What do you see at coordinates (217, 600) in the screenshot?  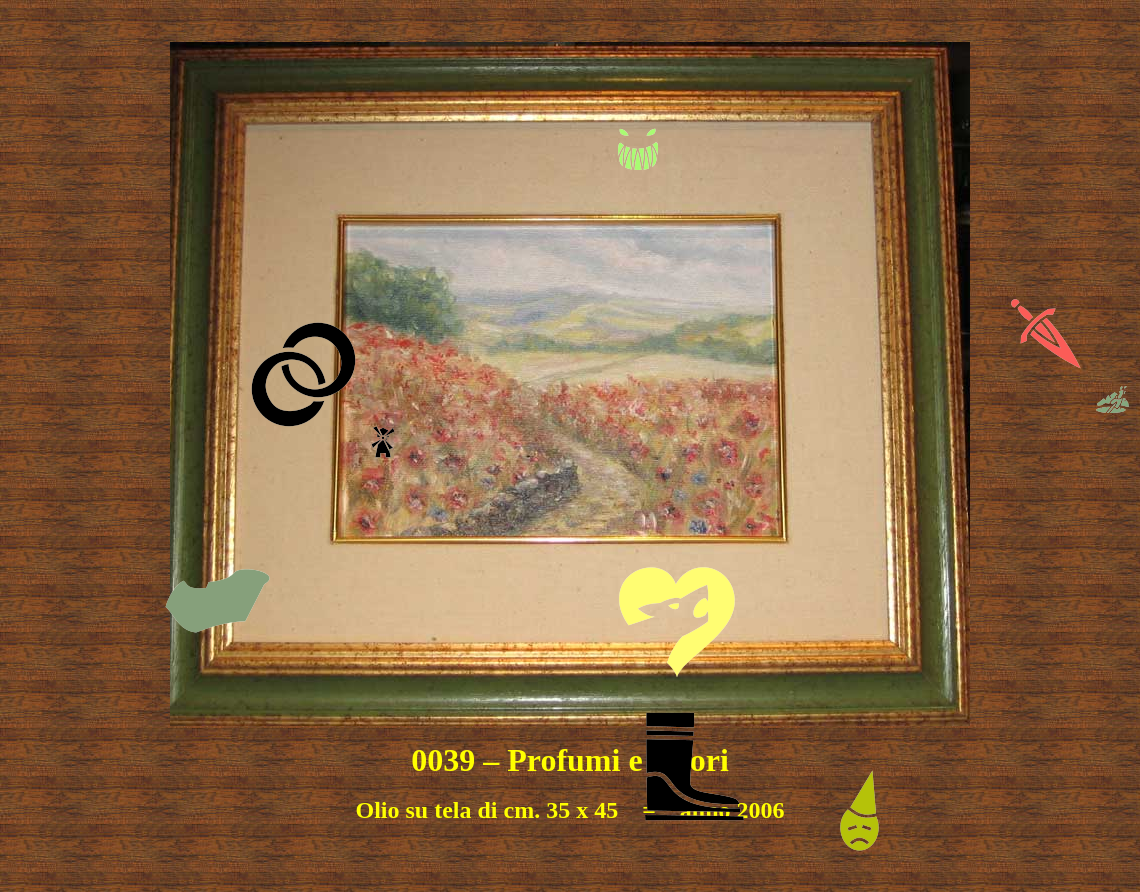 I see `select hungary as your country or region` at bounding box center [217, 600].